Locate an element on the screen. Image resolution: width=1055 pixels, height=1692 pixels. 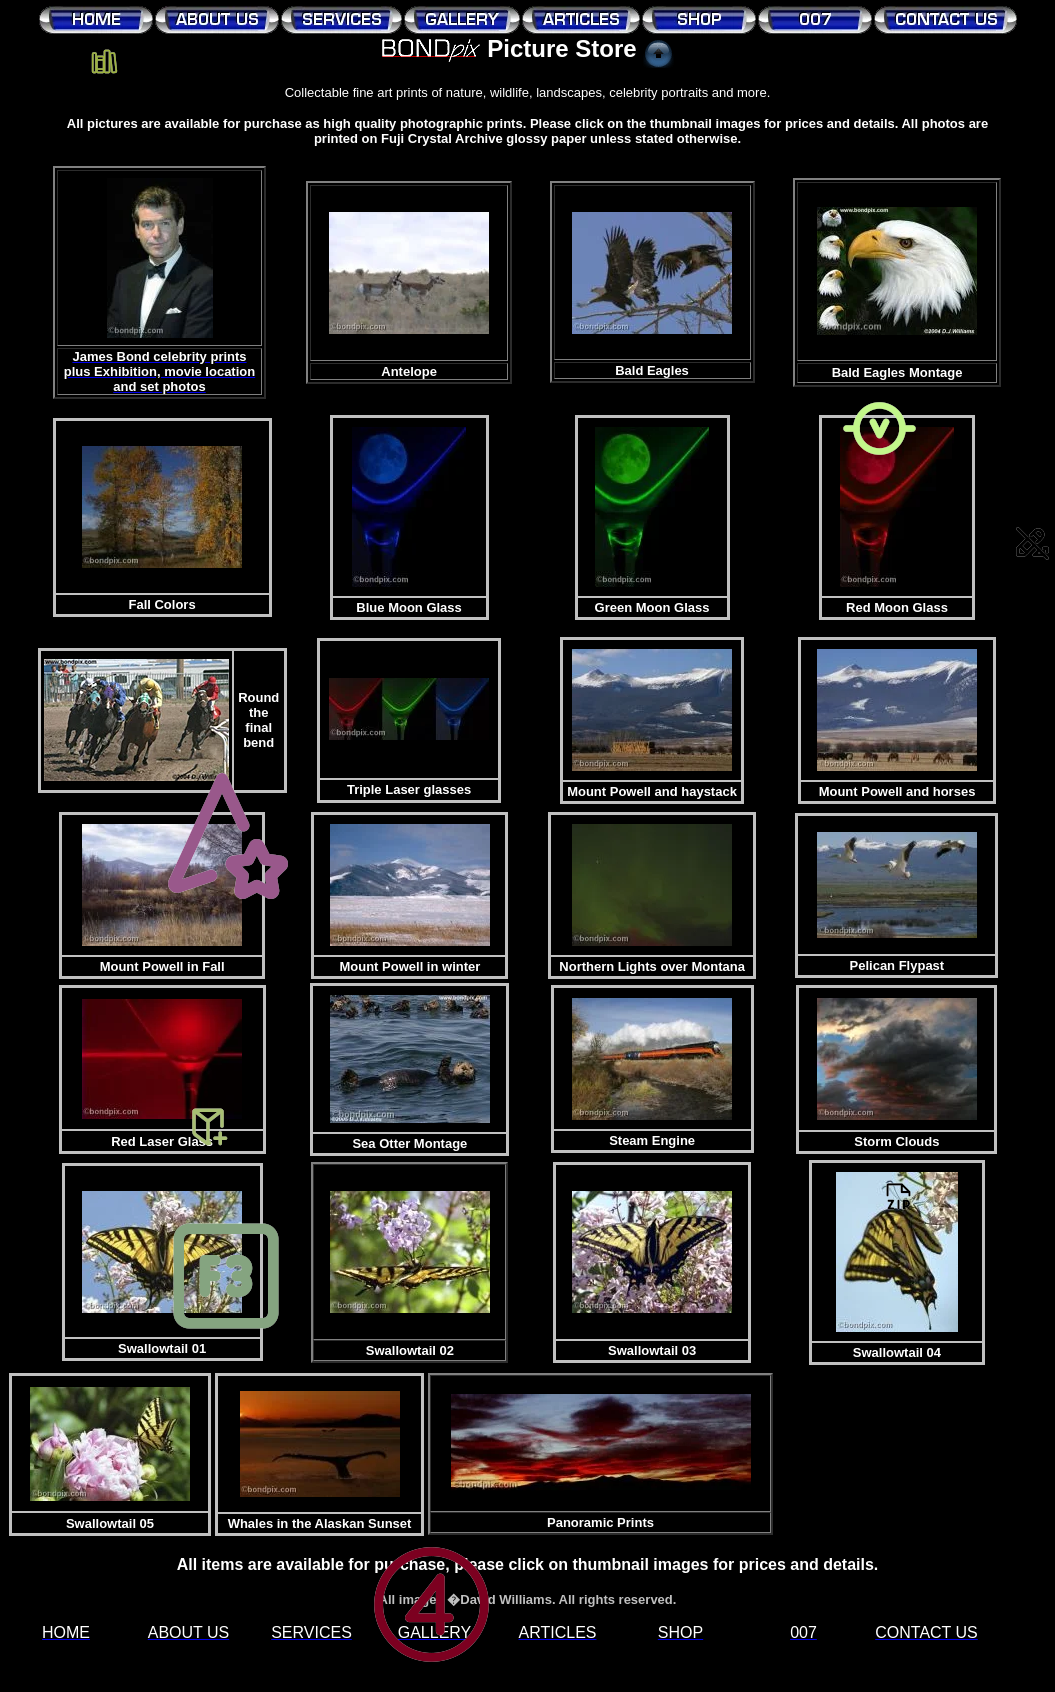
press F3 keyboard shortcut is located at coordinates (226, 1276).